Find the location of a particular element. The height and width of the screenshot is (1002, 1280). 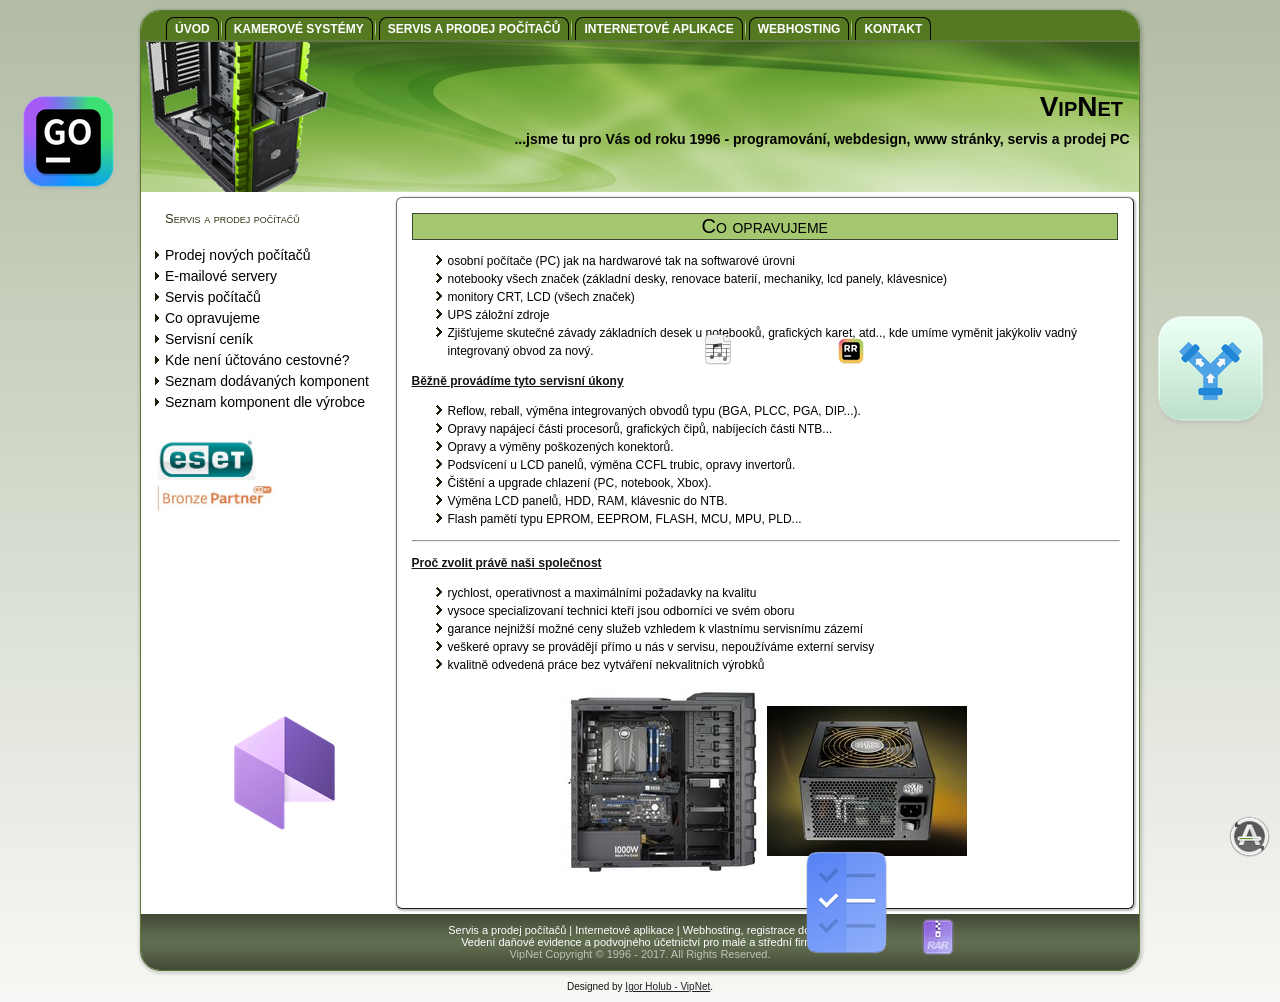

an eMelody ringtone file is located at coordinates (718, 349).